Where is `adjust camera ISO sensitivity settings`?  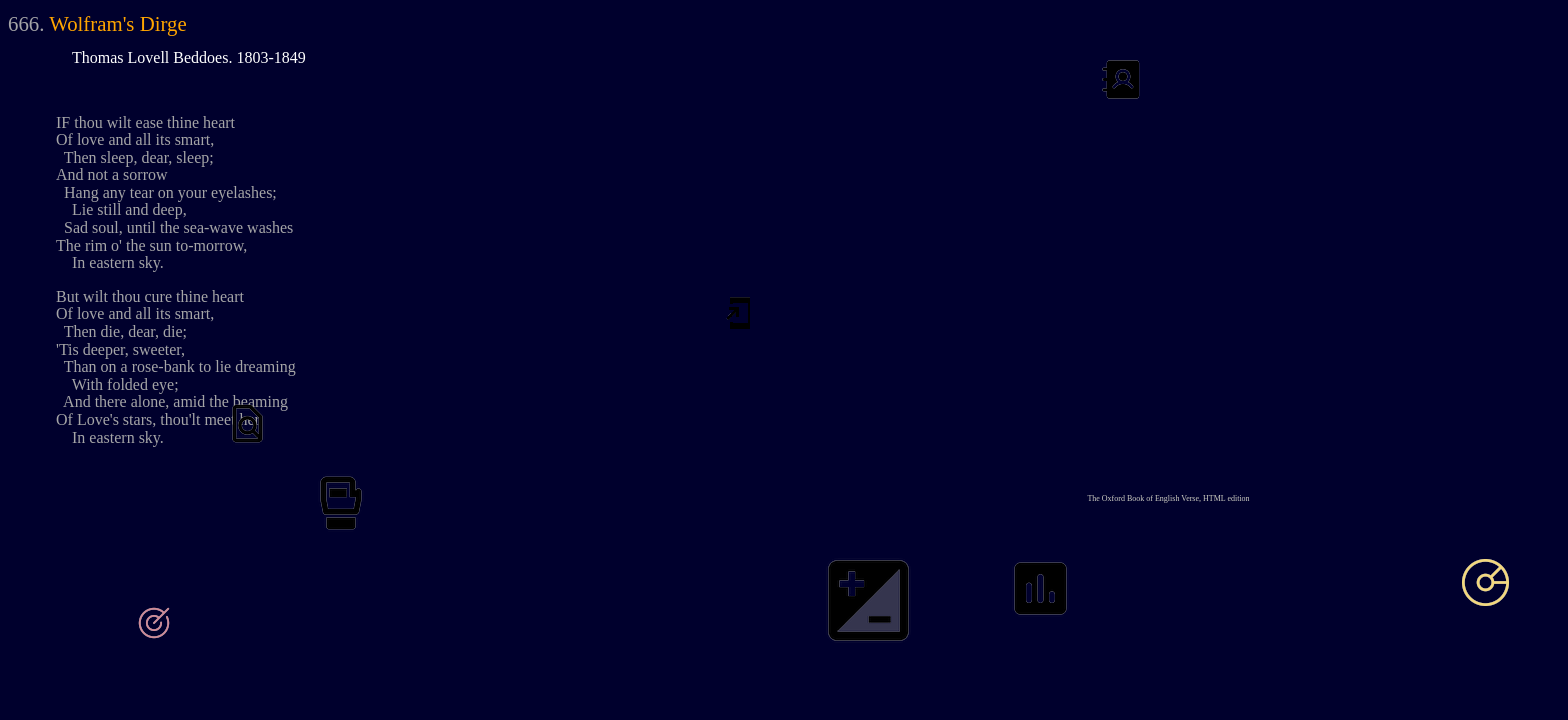
adjust camera ISO sensitivity settings is located at coordinates (868, 600).